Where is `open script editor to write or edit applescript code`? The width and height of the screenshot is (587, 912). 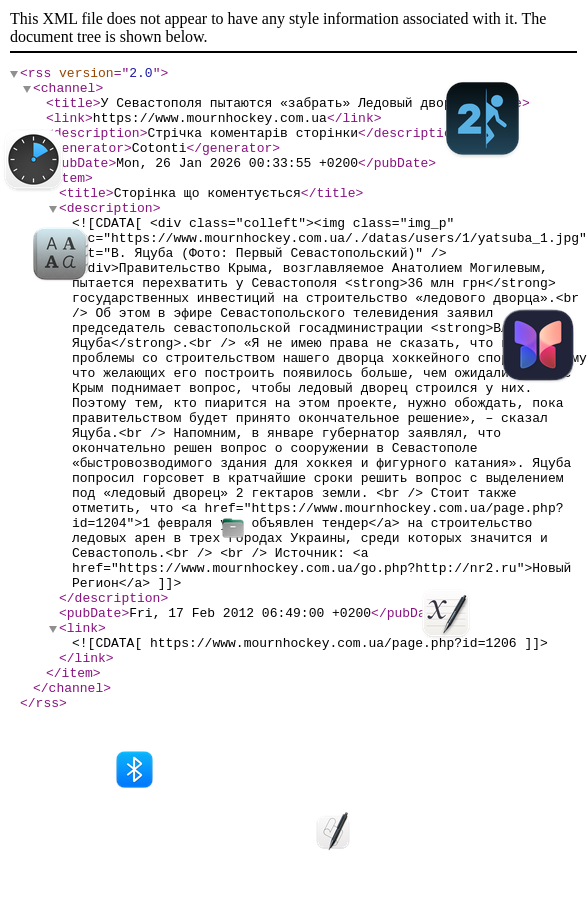
open script editor to write or edit applescript code is located at coordinates (333, 832).